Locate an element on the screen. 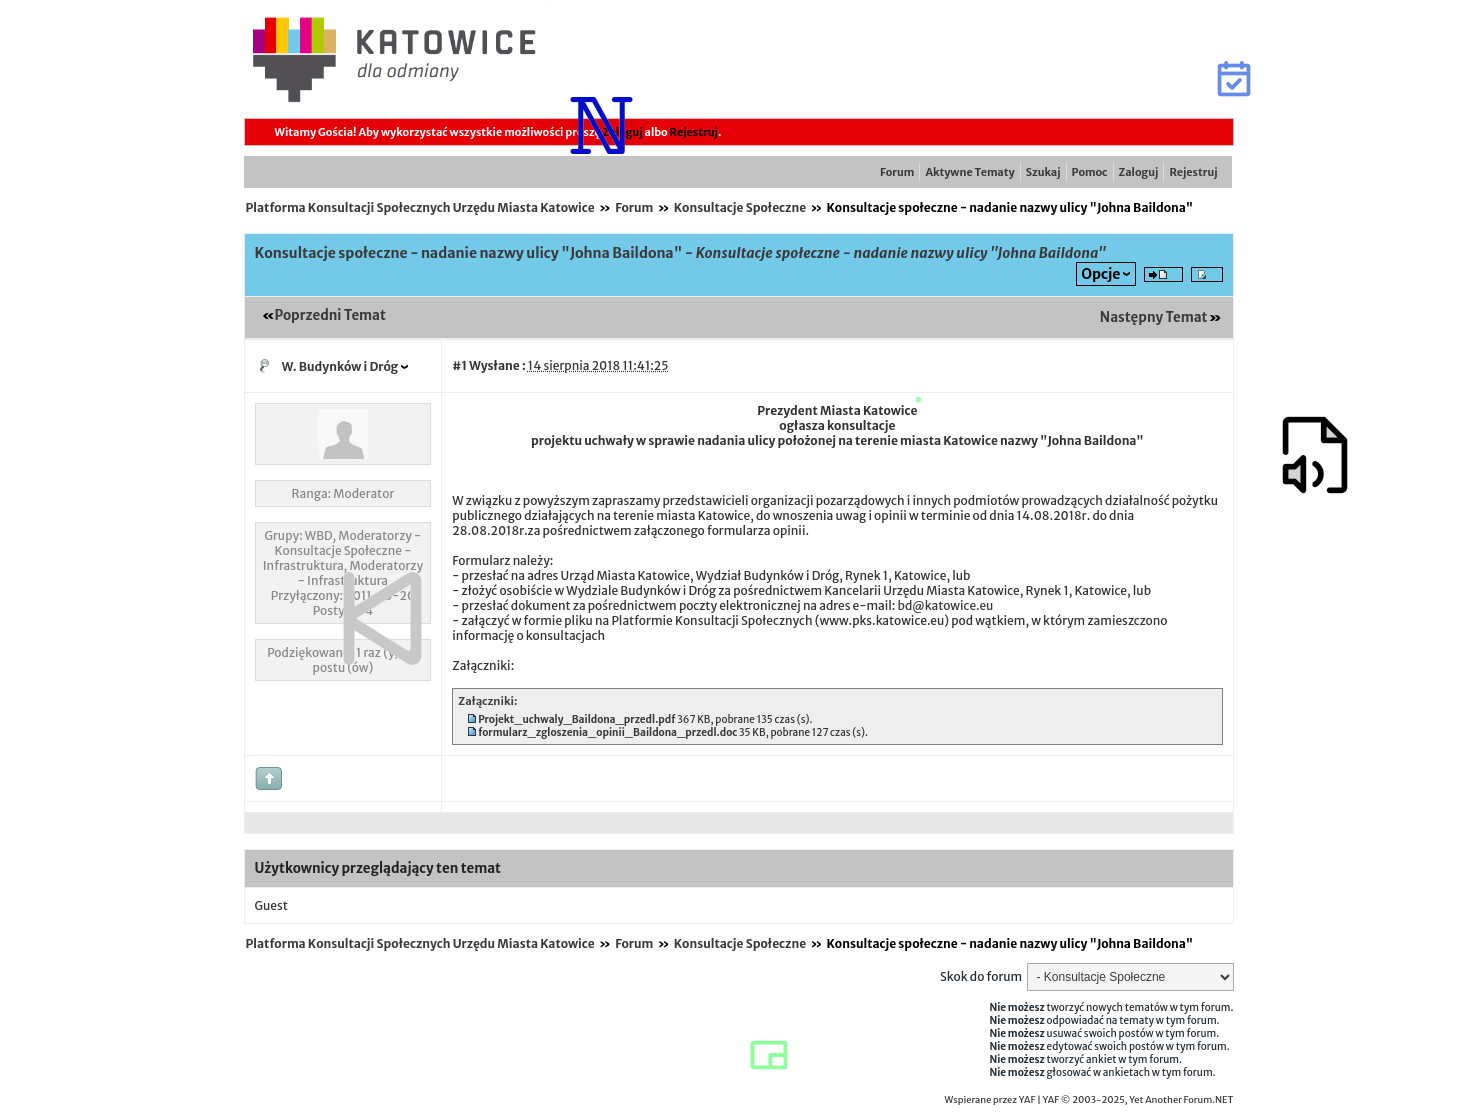 Image resolution: width=1477 pixels, height=1116 pixels. no wifi signal available is located at coordinates (918, 371).